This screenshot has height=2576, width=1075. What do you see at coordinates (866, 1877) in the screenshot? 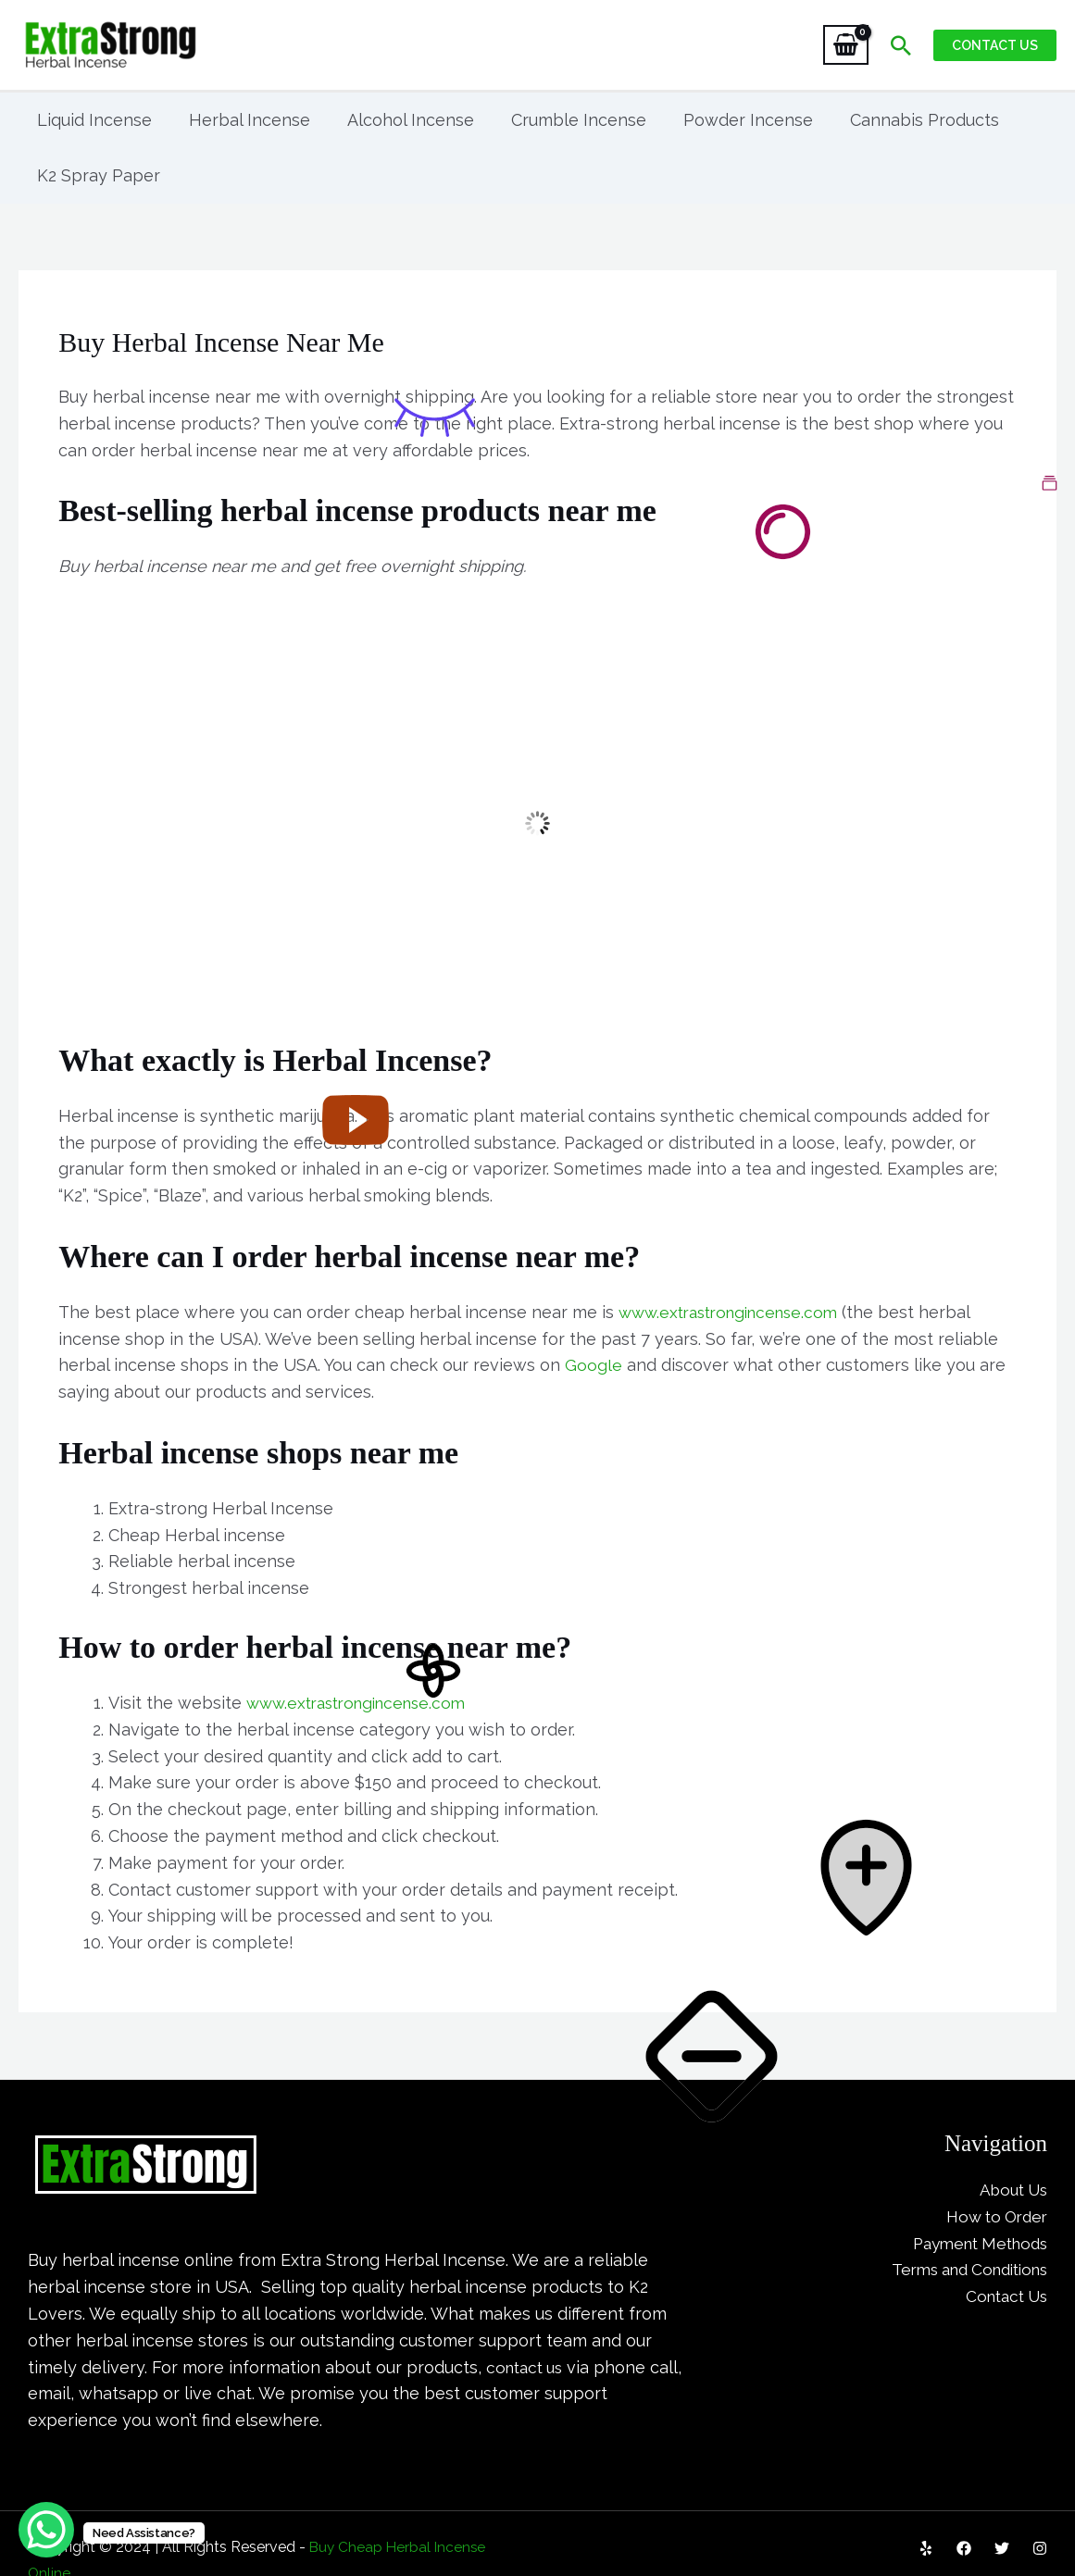
I see `add a new location pin` at bounding box center [866, 1877].